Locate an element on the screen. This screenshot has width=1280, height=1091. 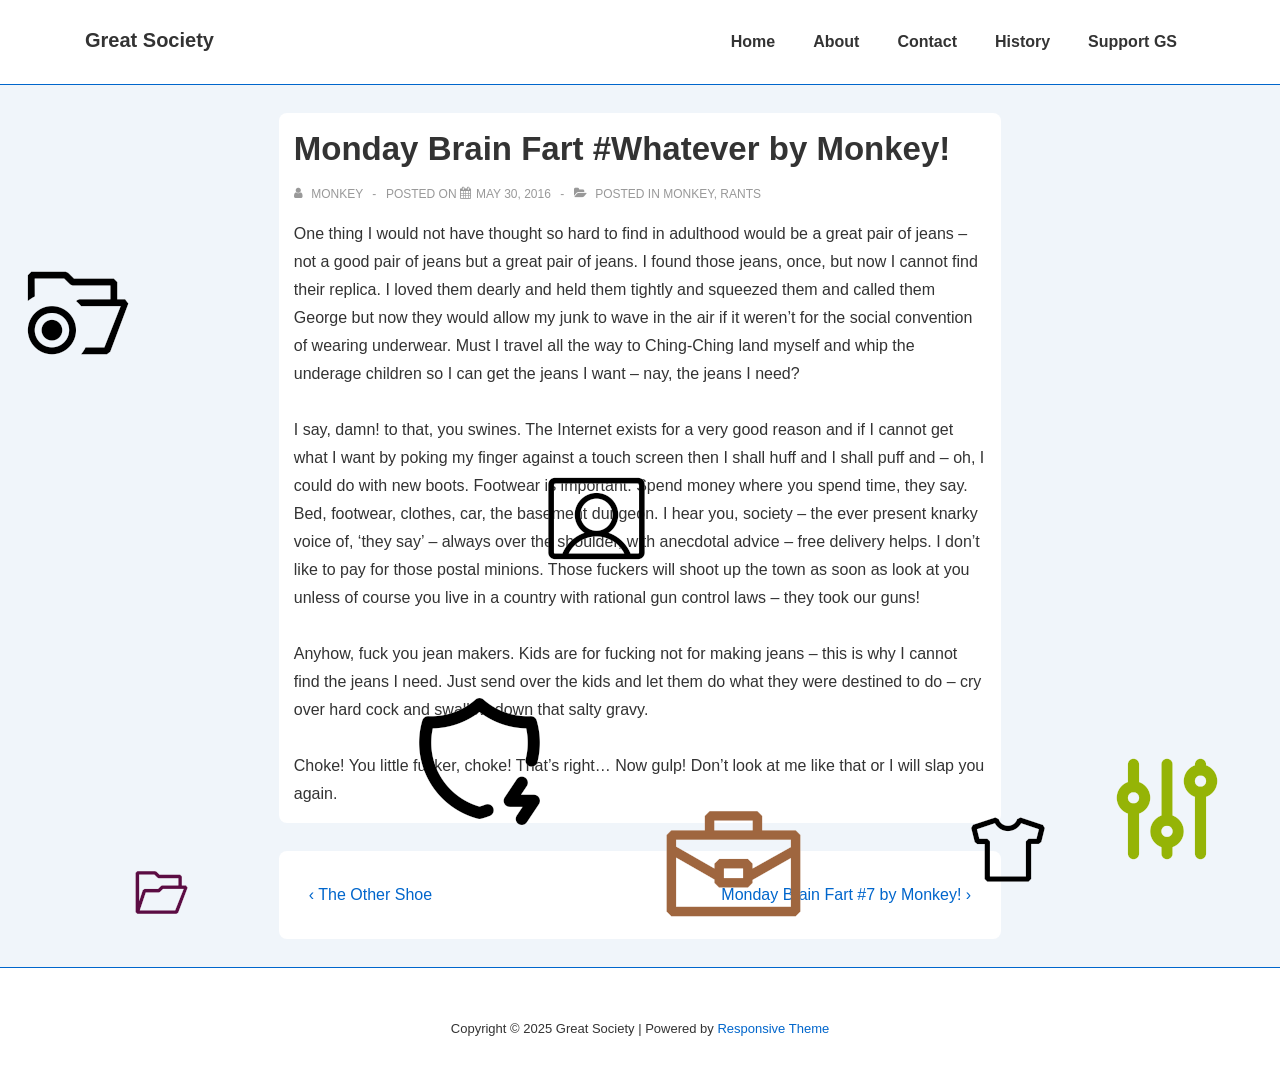
access work or business-related files is located at coordinates (733, 868).